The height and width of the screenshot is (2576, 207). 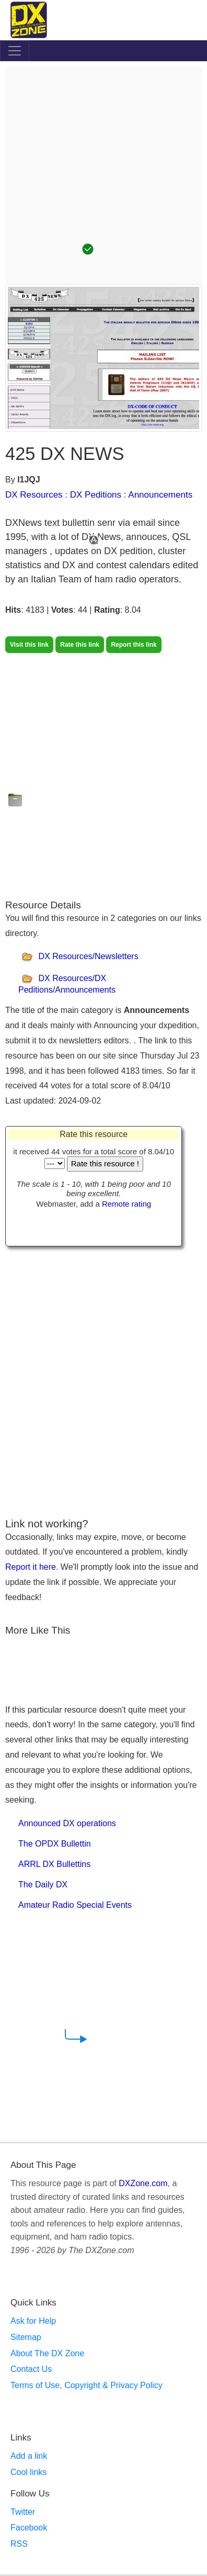 I want to click on forward this email to another recipient, so click(x=76, y=2034).